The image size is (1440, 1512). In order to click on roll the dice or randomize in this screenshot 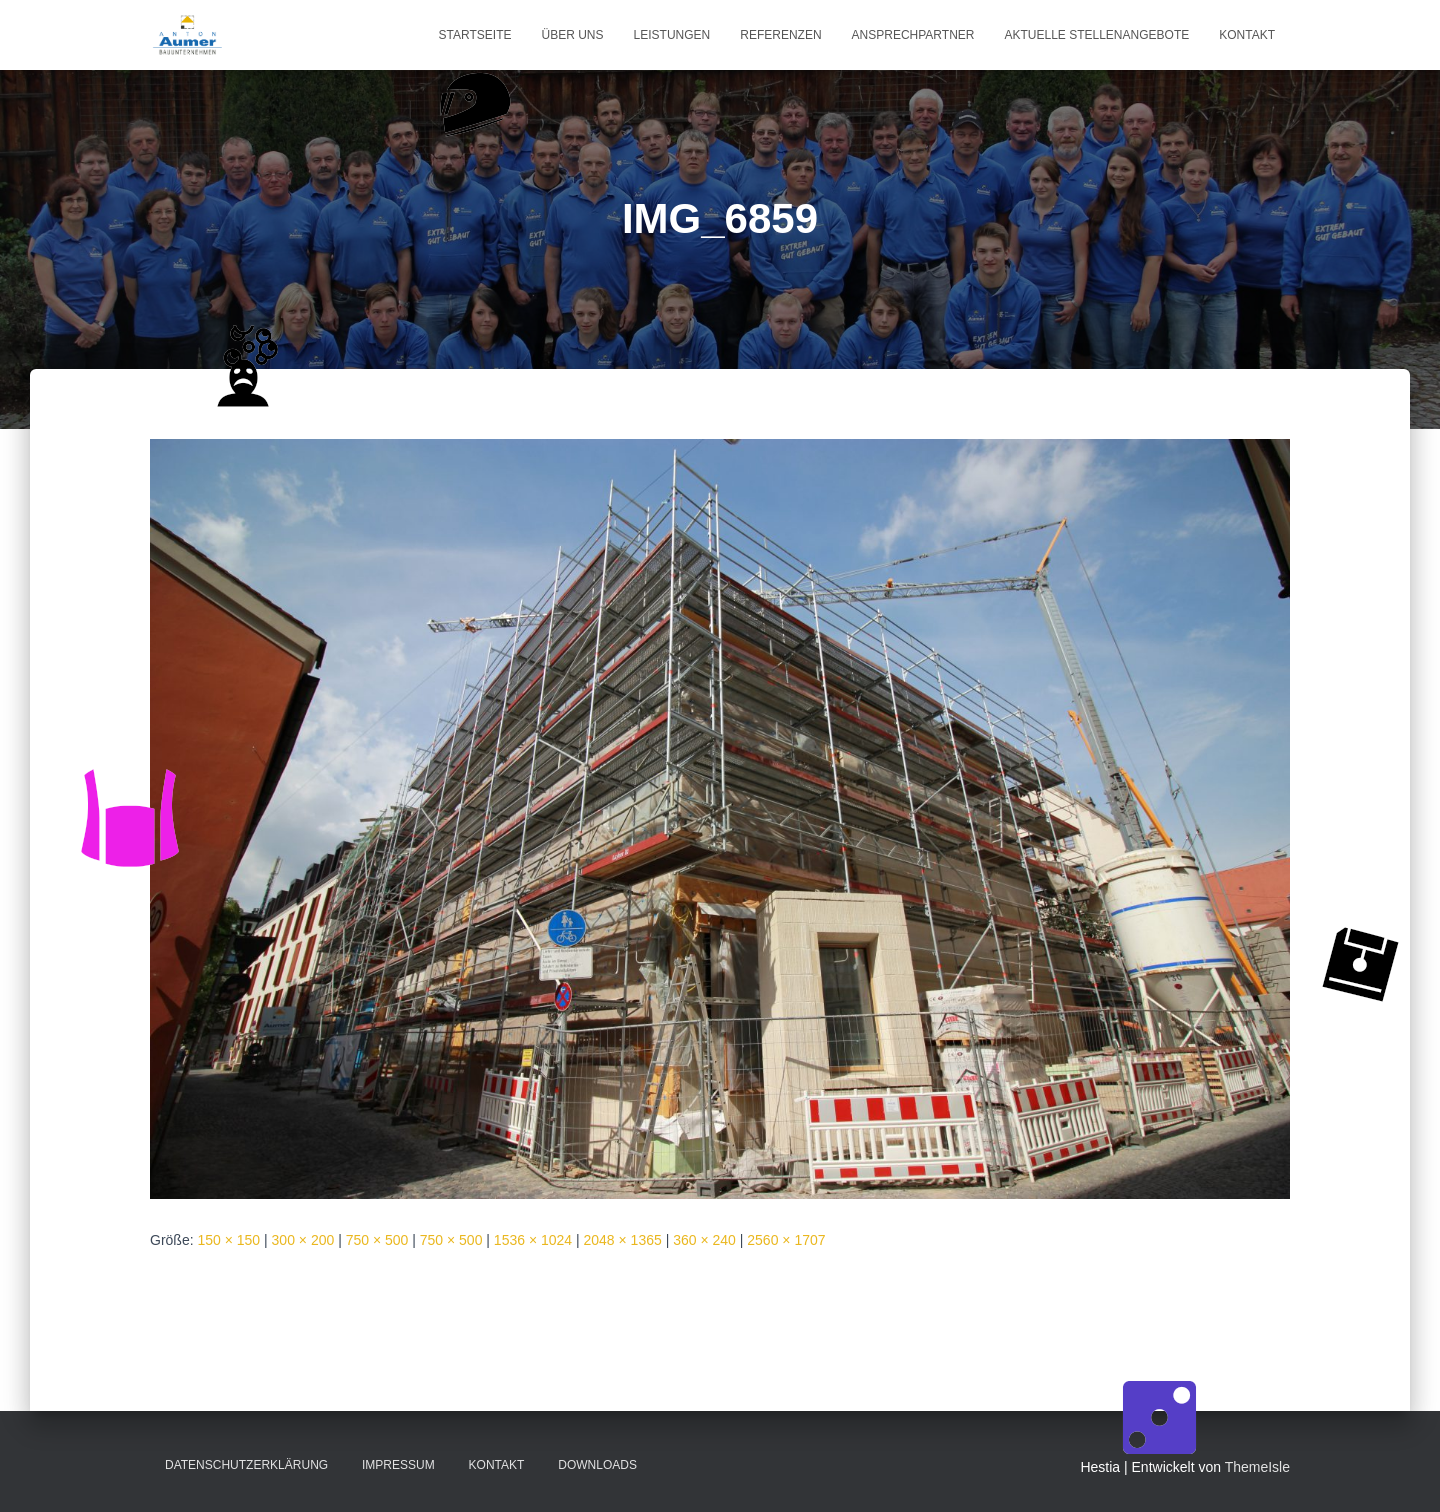, I will do `click(1159, 1417)`.